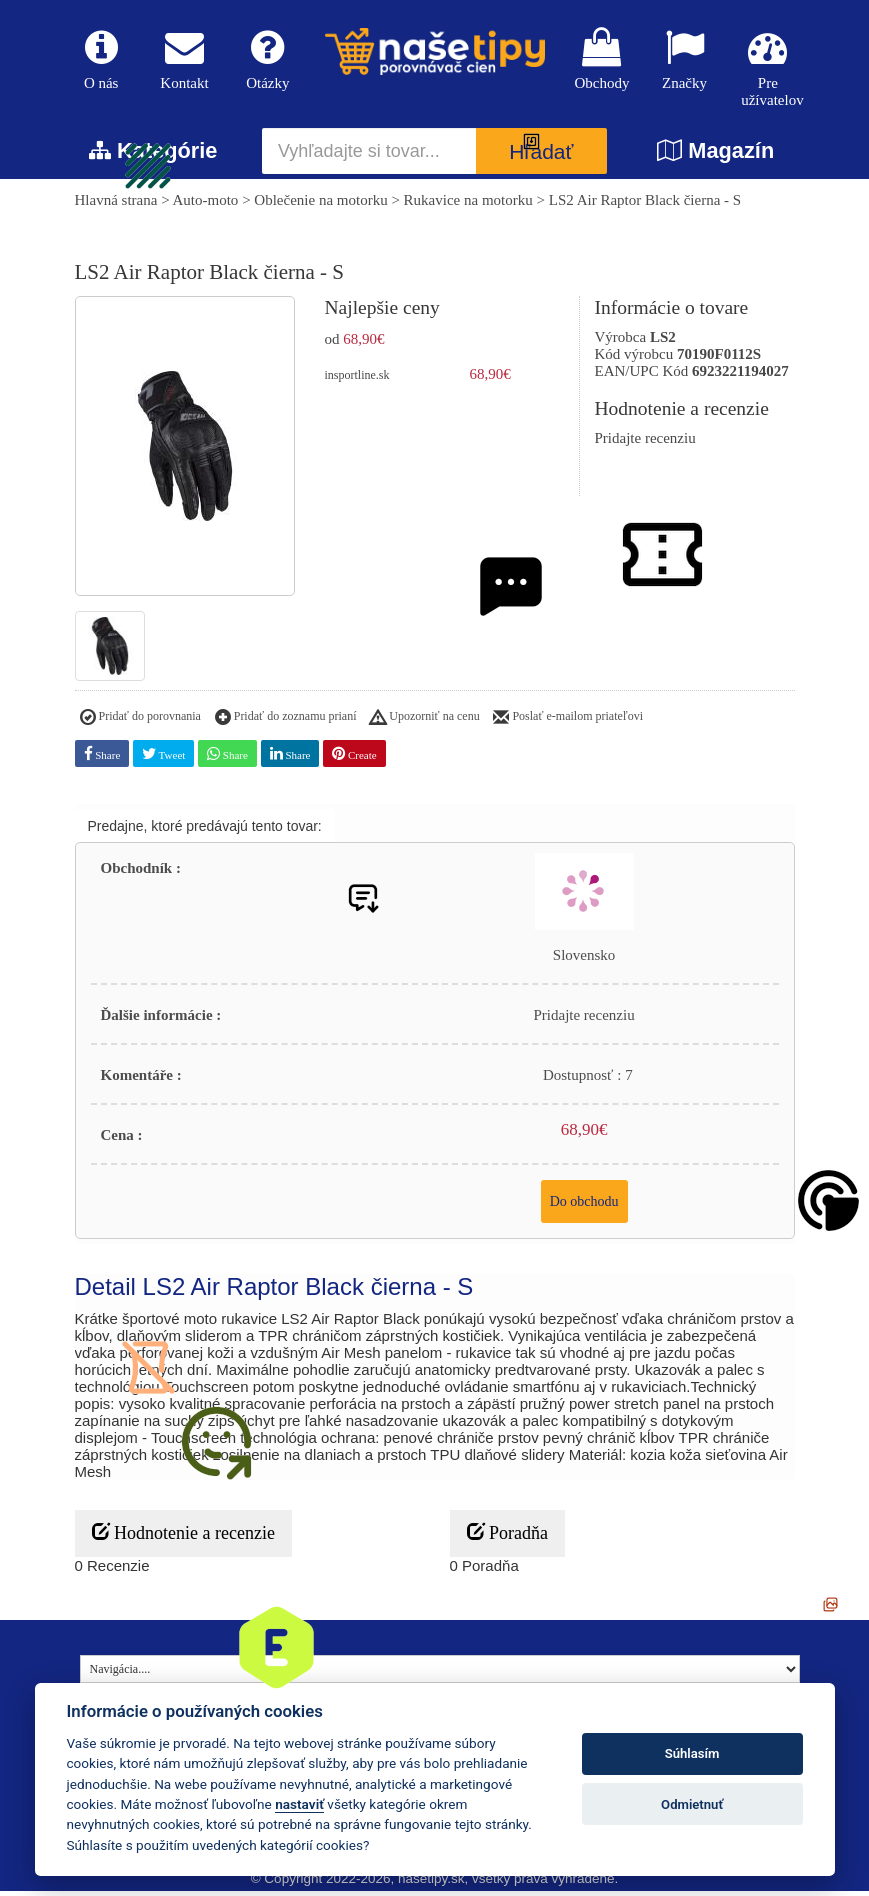 The height and width of the screenshot is (1896, 869). I want to click on view your tickets or passes, so click(662, 554).